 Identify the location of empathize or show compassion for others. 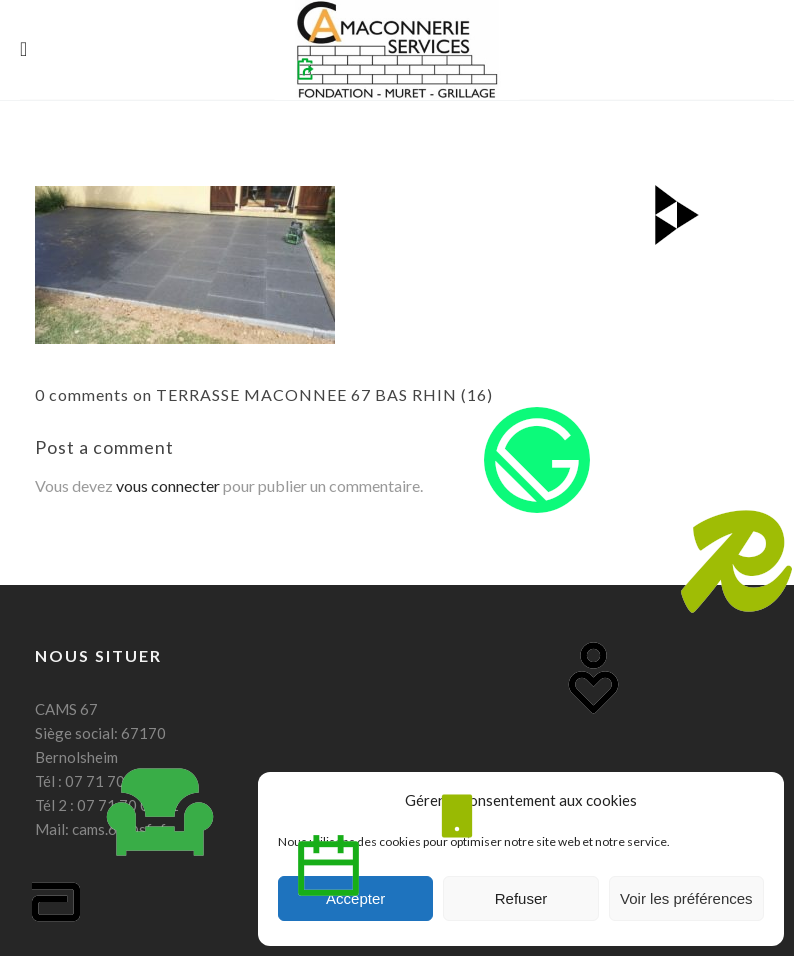
(593, 678).